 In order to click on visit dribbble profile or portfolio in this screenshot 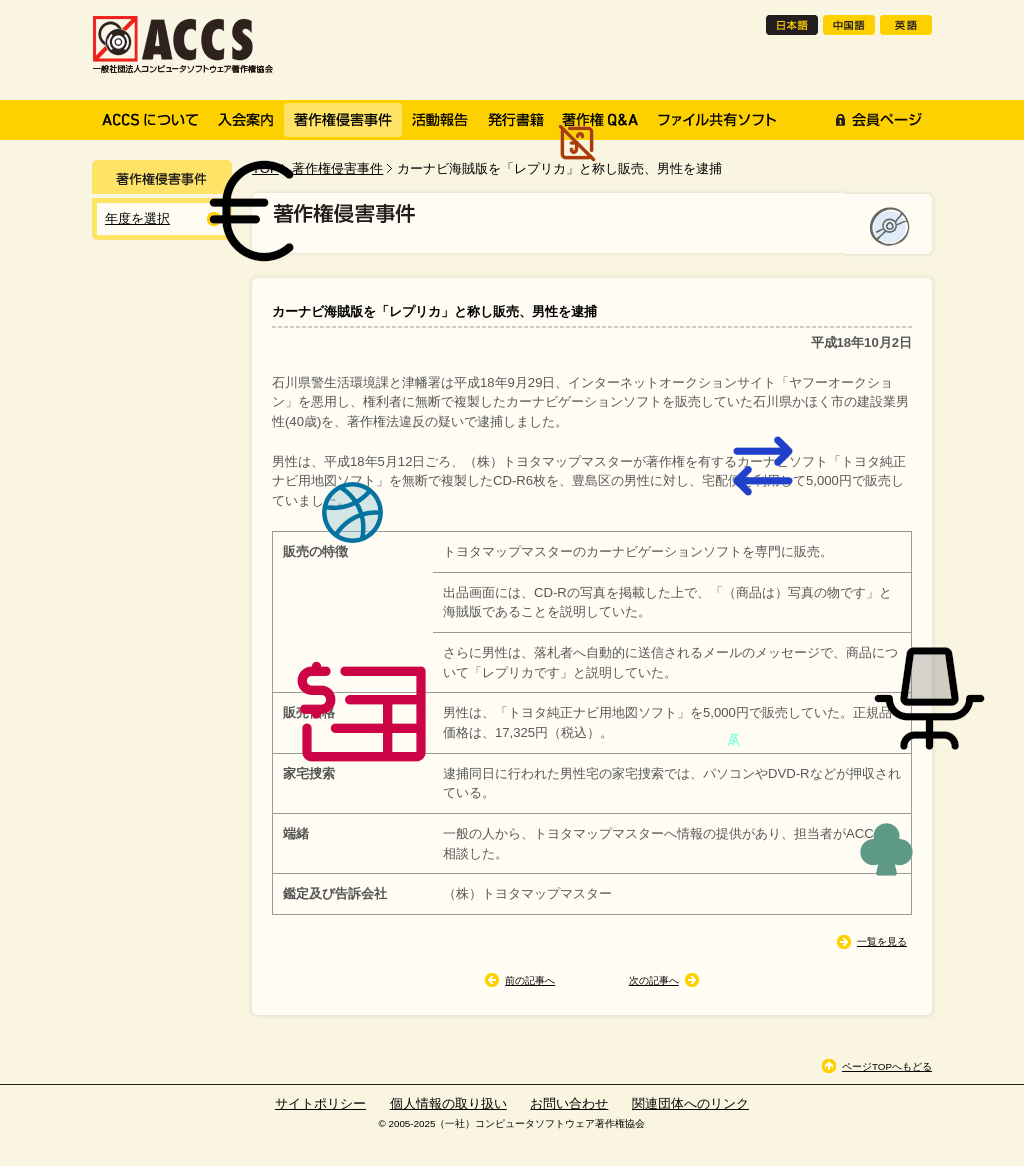, I will do `click(352, 512)`.